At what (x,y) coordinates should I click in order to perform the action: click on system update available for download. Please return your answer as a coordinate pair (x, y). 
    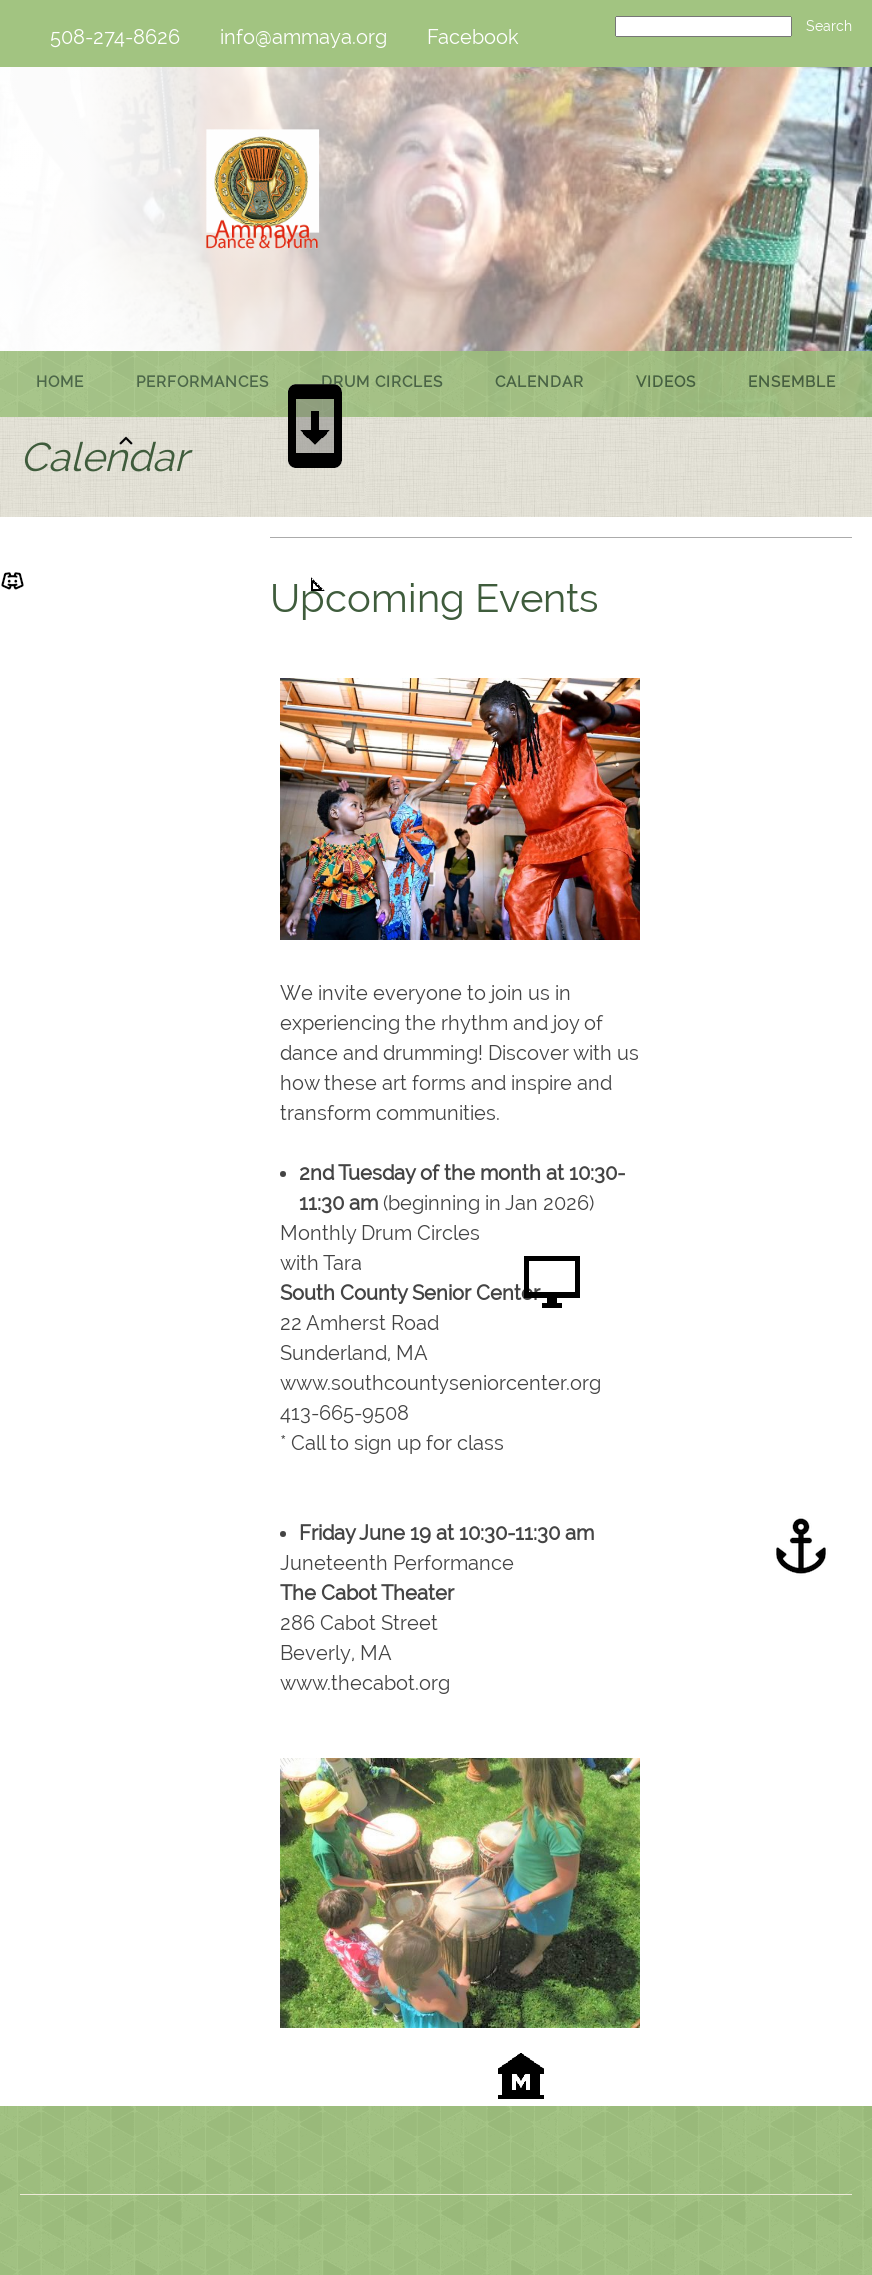
    Looking at the image, I should click on (315, 426).